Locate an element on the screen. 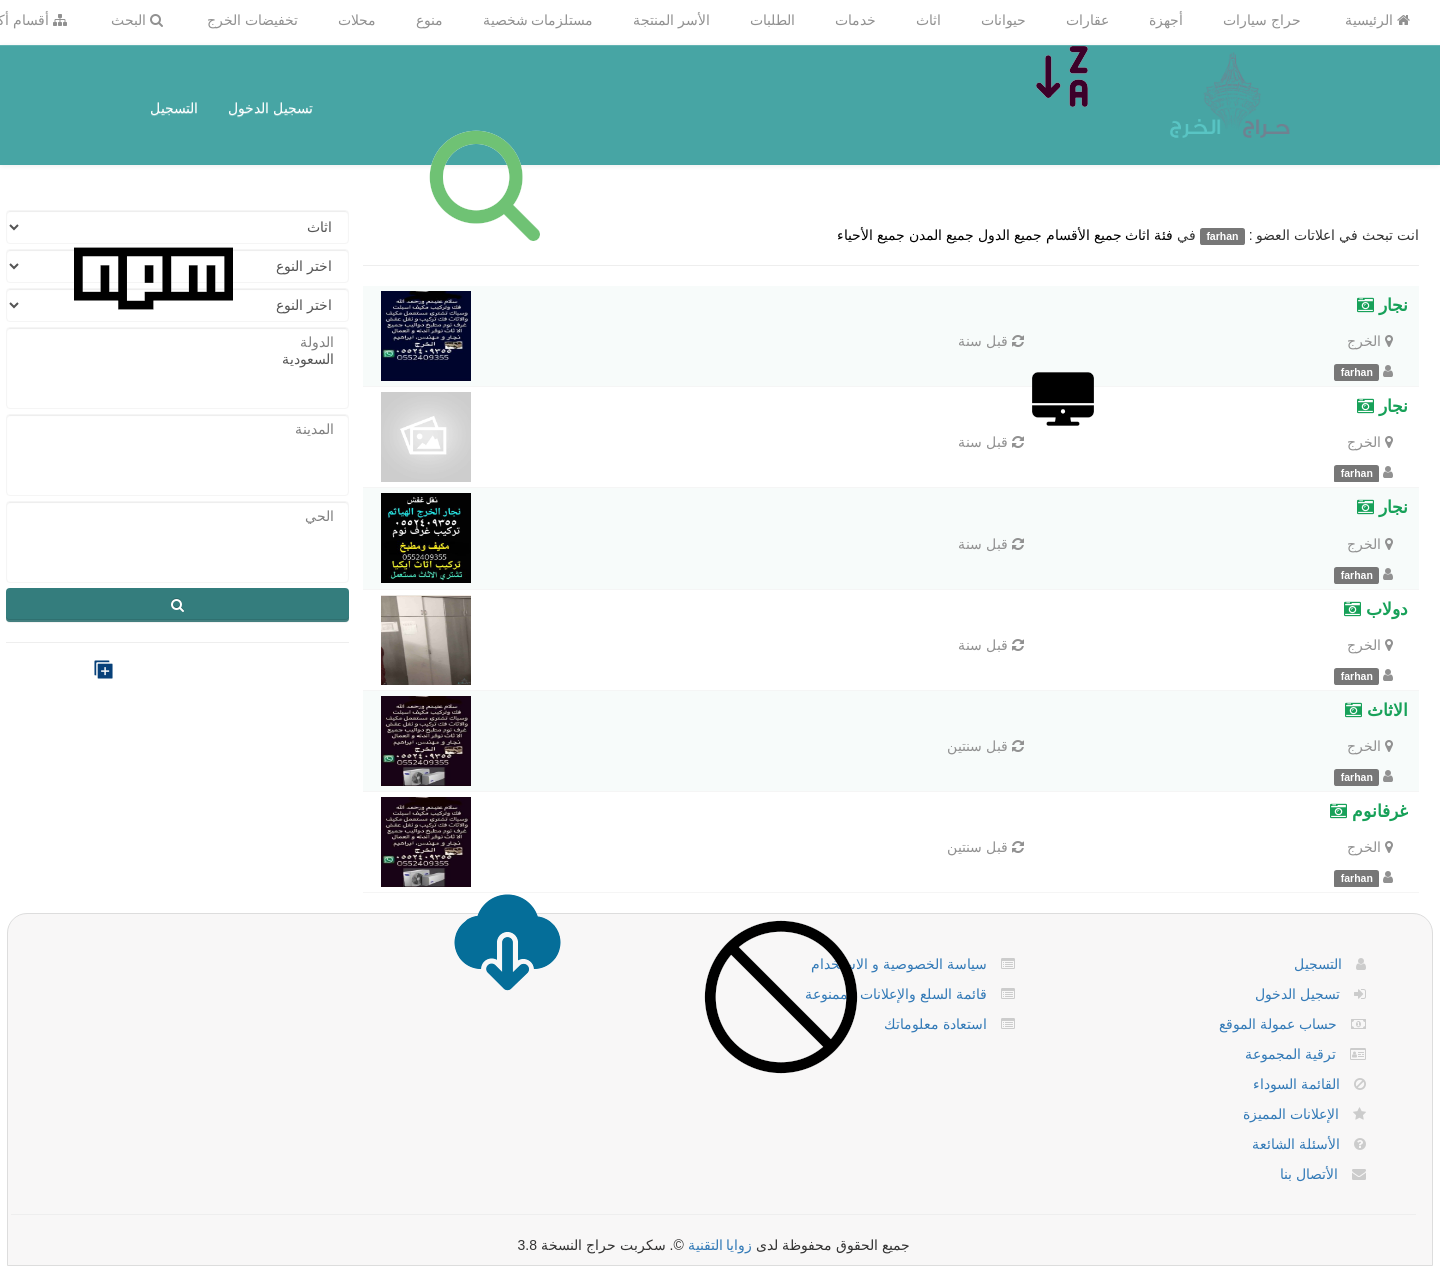 The height and width of the screenshot is (1266, 1440). search for content or items is located at coordinates (485, 186).